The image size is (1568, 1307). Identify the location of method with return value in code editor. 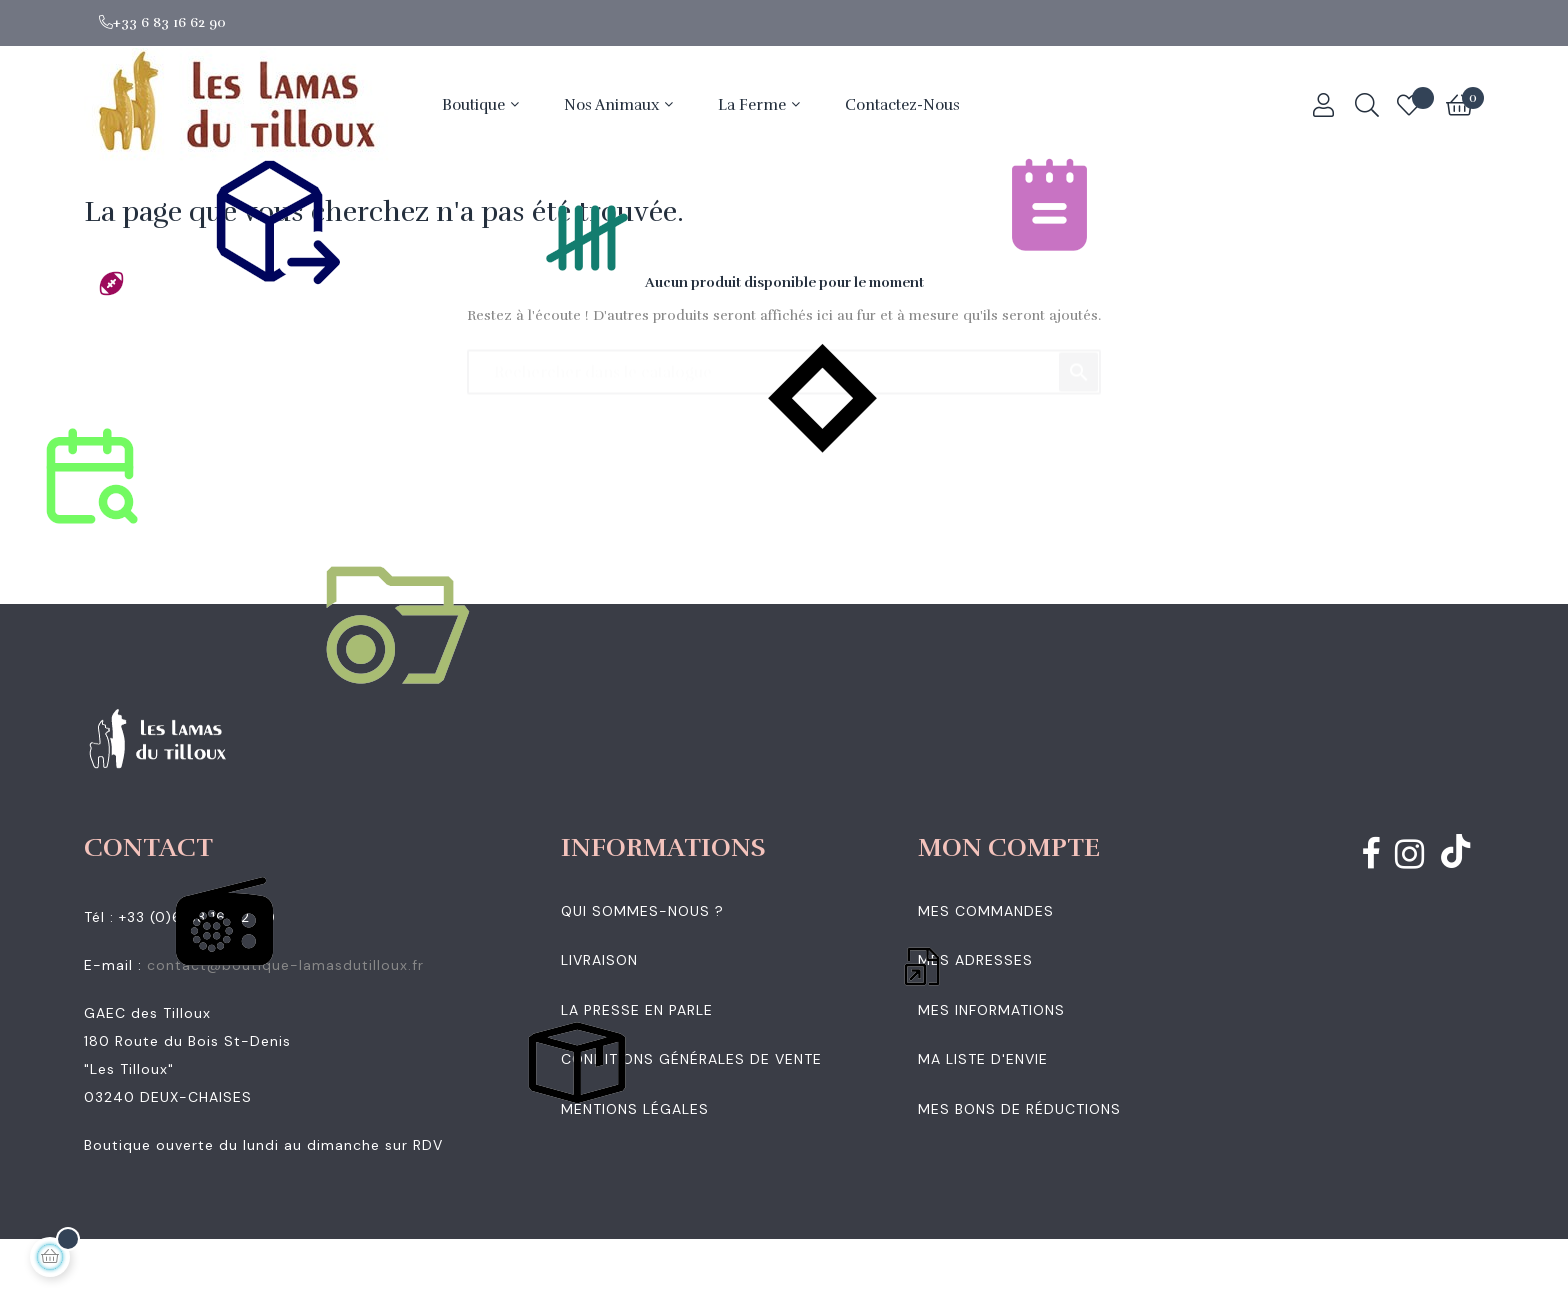
(269, 222).